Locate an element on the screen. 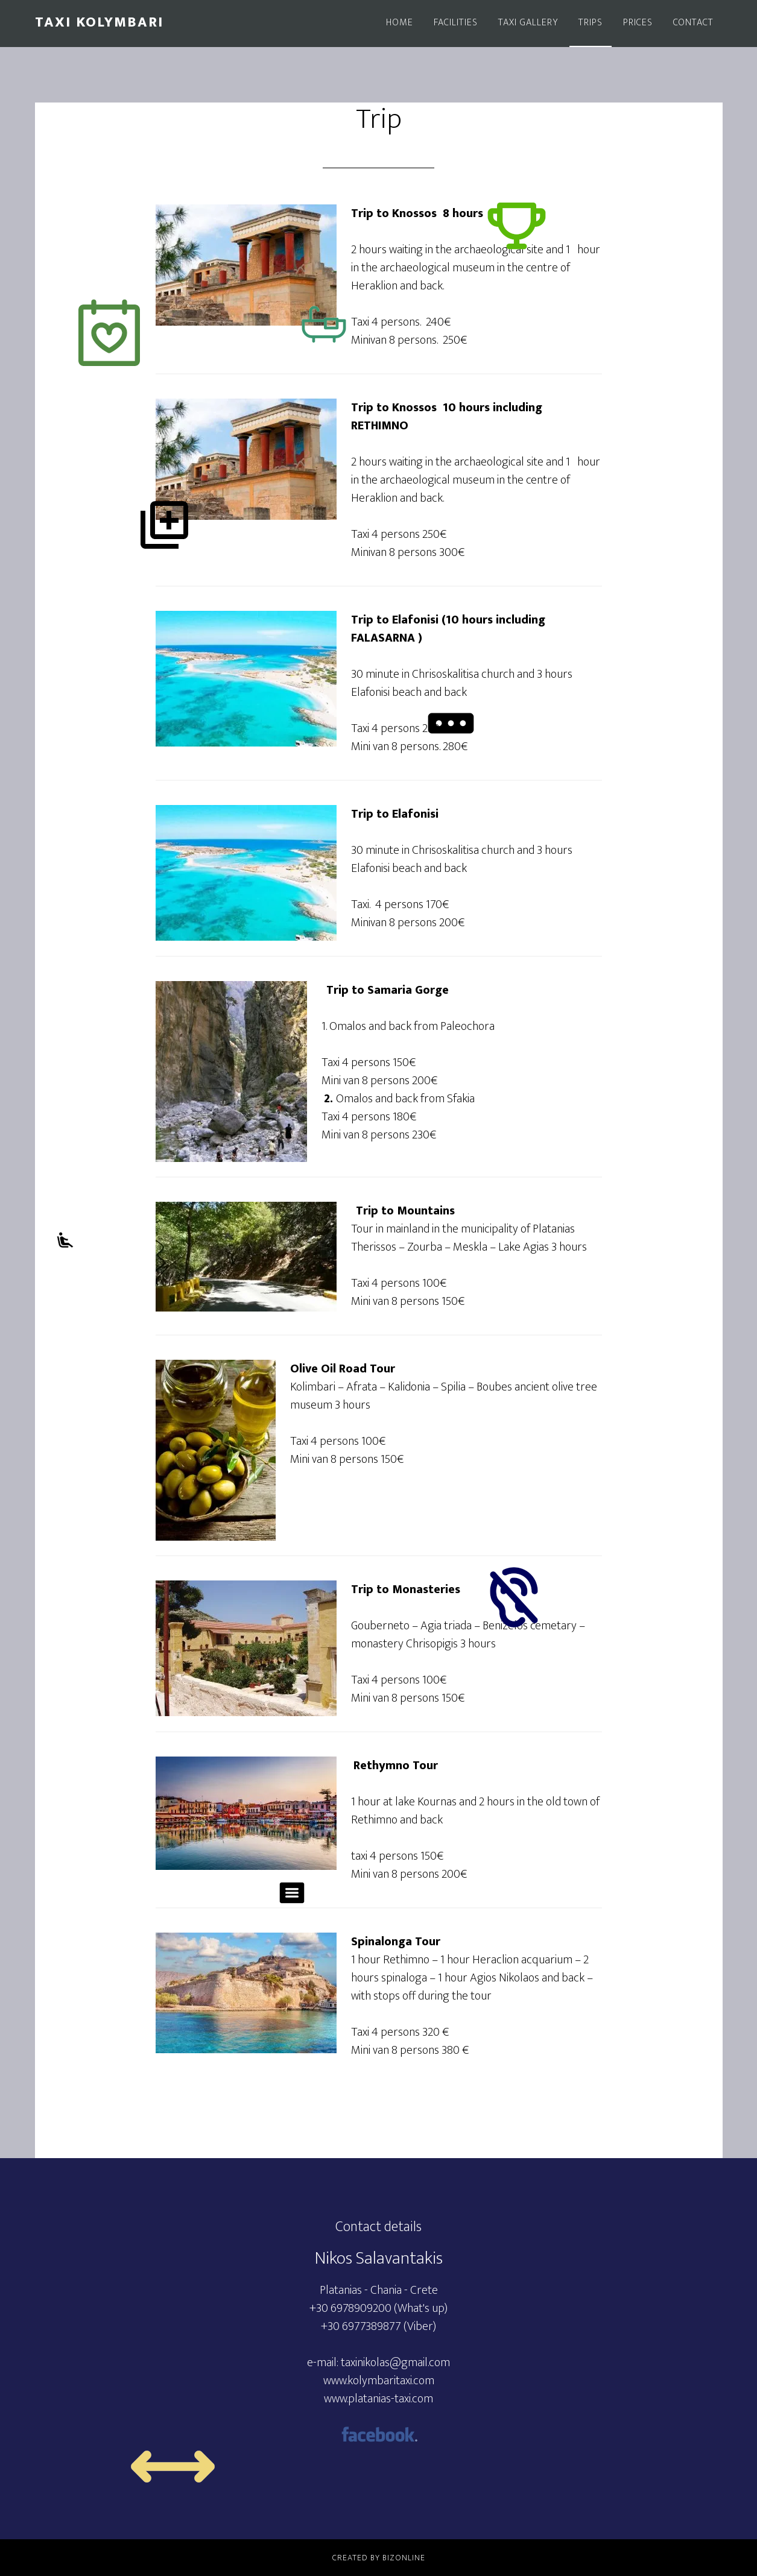 This screenshot has width=757, height=2576. add item to your library is located at coordinates (164, 525).